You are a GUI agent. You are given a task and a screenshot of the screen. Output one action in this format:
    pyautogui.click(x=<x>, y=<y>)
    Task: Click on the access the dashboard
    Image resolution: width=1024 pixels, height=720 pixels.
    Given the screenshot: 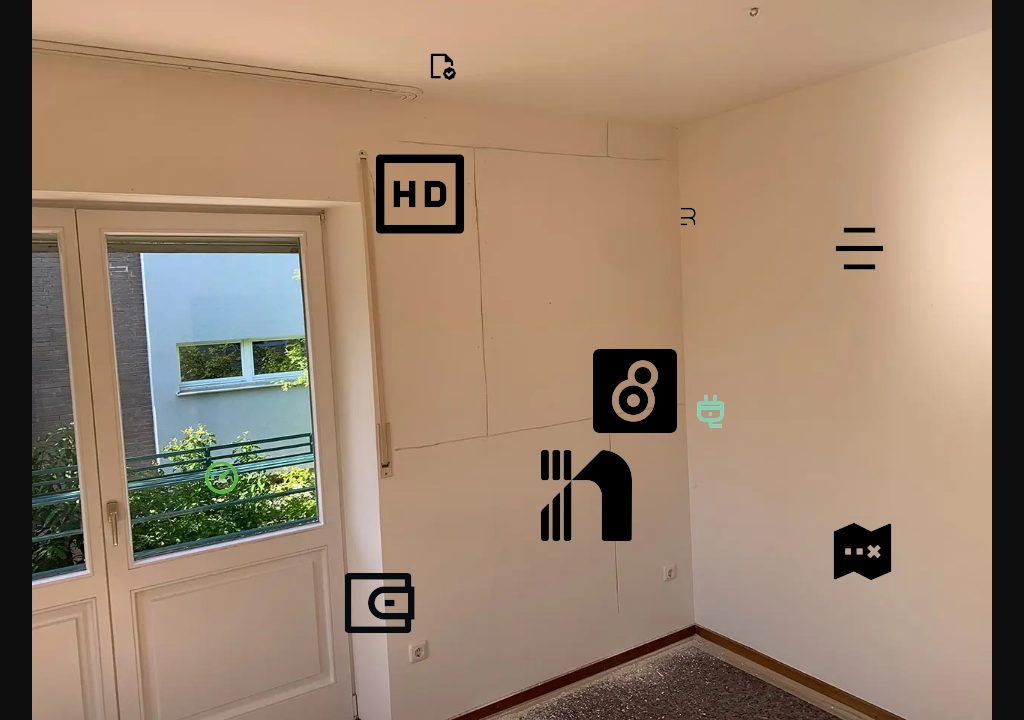 What is the action you would take?
    pyautogui.click(x=221, y=477)
    